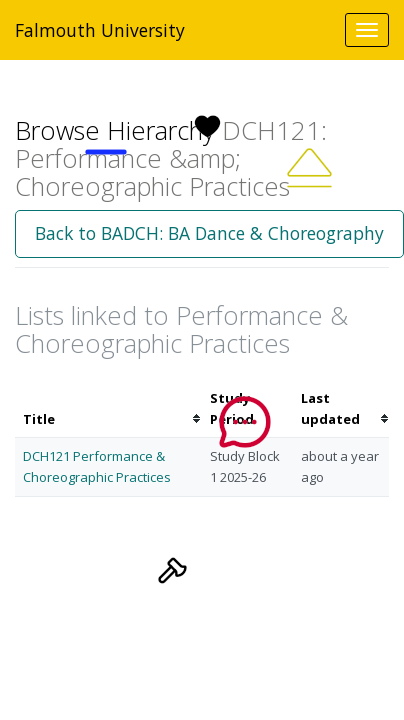 Image resolution: width=404 pixels, height=720 pixels. I want to click on access crafting or building tools, so click(172, 570).